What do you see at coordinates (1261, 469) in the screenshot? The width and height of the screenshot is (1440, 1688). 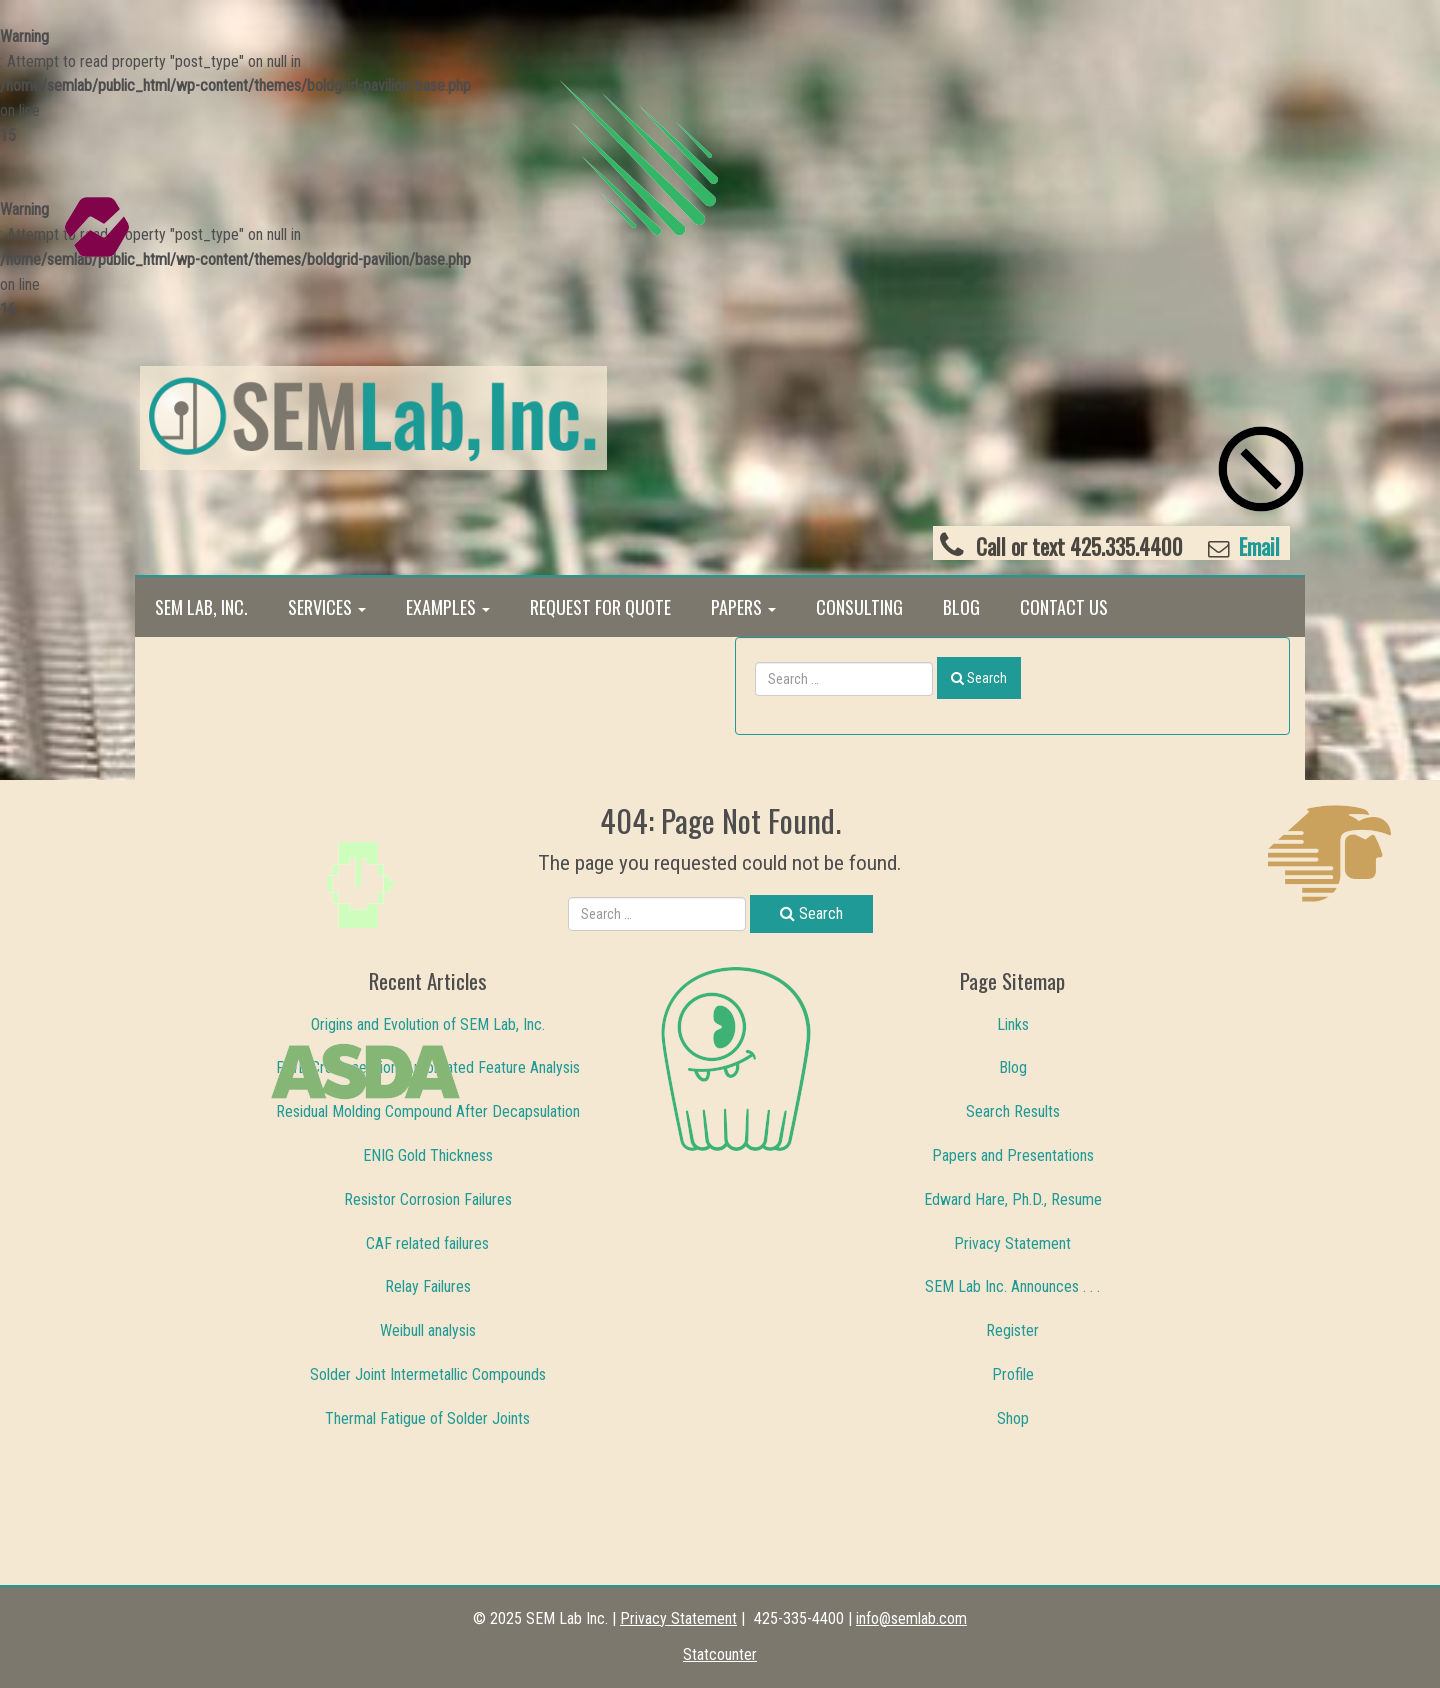 I see `indicates a blocked or prohibited action` at bounding box center [1261, 469].